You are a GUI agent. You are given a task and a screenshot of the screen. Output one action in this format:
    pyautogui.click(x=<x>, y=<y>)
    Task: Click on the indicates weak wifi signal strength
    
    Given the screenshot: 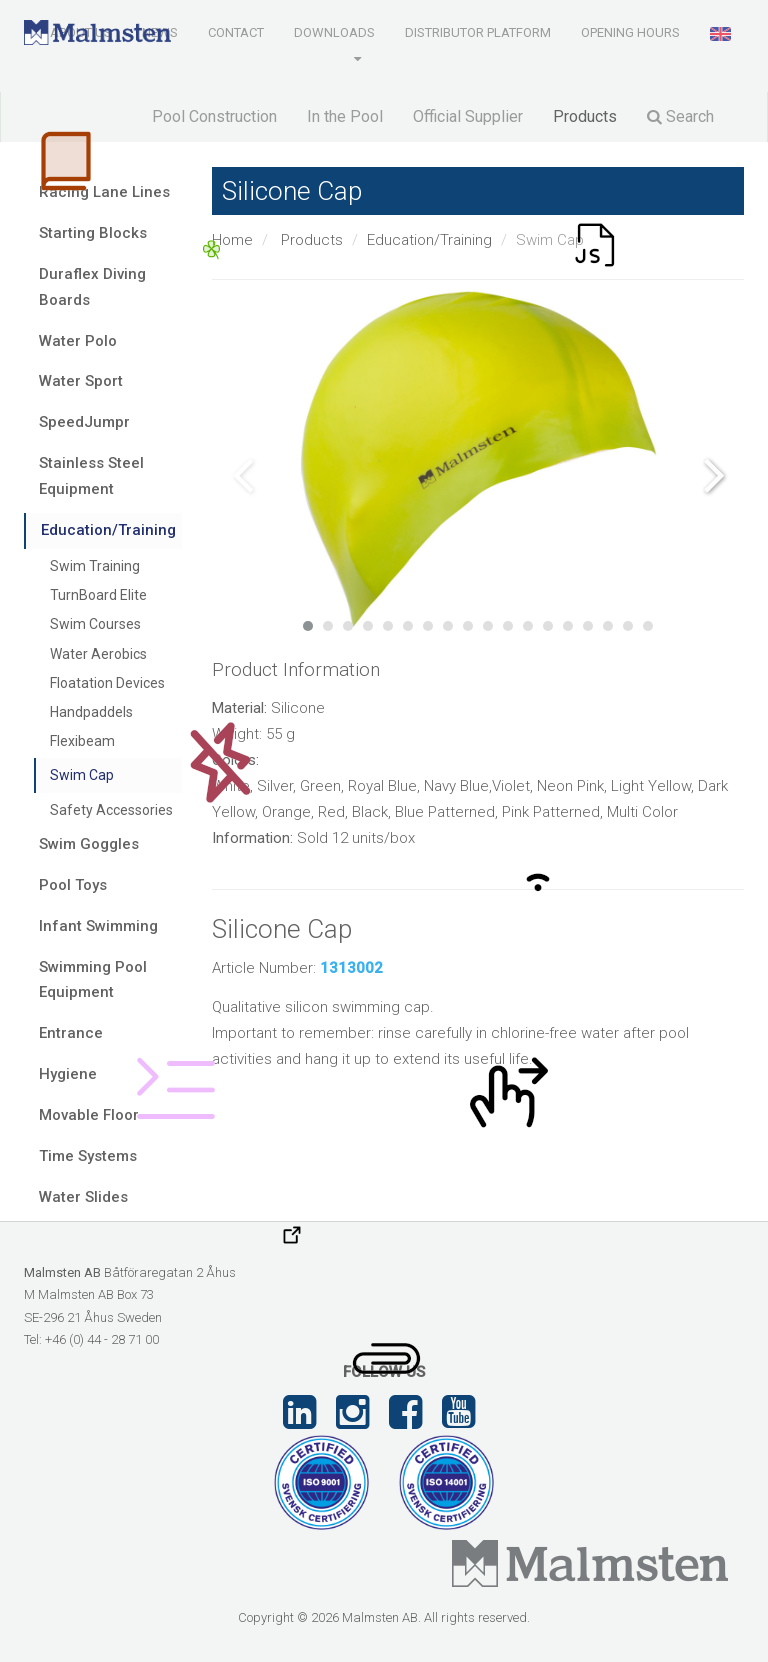 What is the action you would take?
    pyautogui.click(x=538, y=871)
    